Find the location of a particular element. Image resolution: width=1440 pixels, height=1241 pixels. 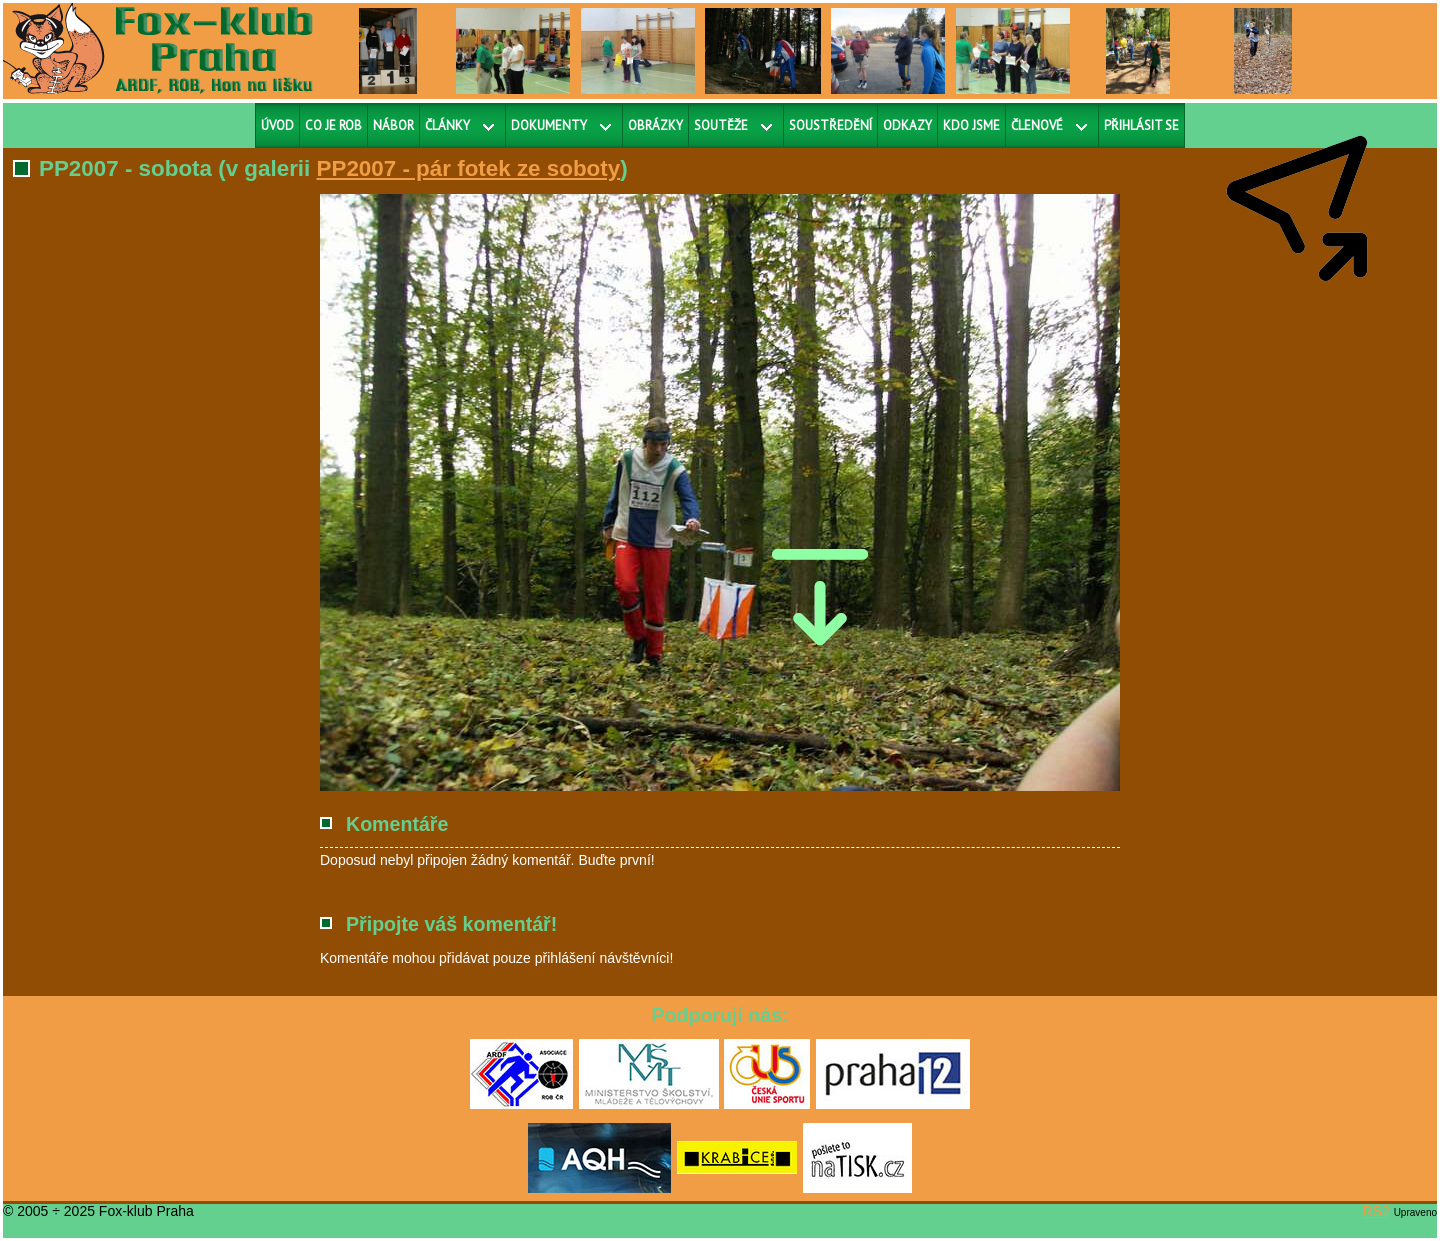

share your current location is located at coordinates (1298, 205).